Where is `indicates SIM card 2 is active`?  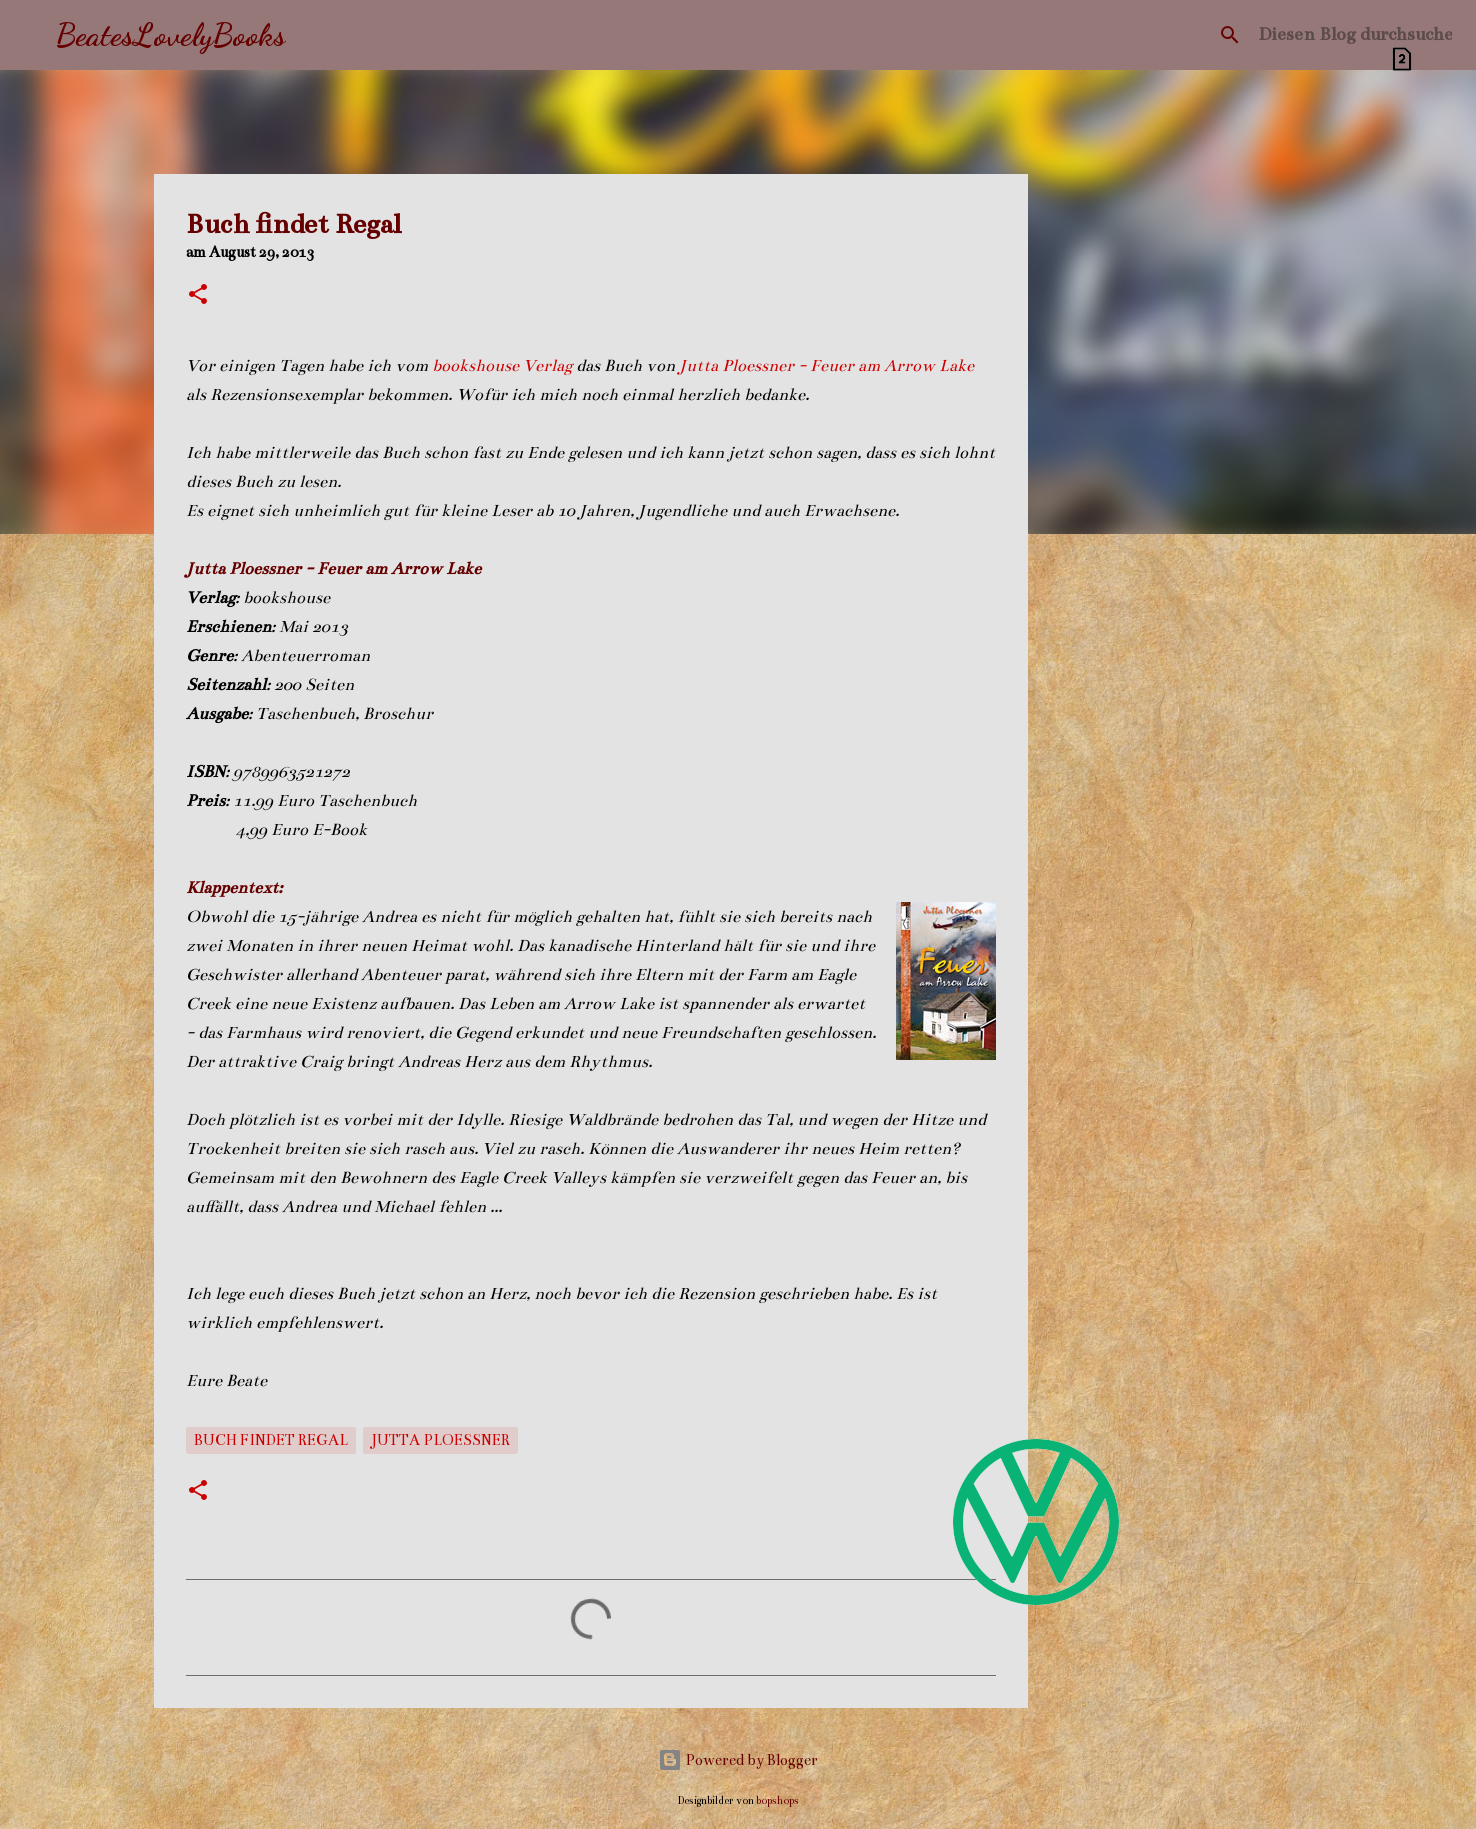 indicates SIM card 2 is active is located at coordinates (1402, 59).